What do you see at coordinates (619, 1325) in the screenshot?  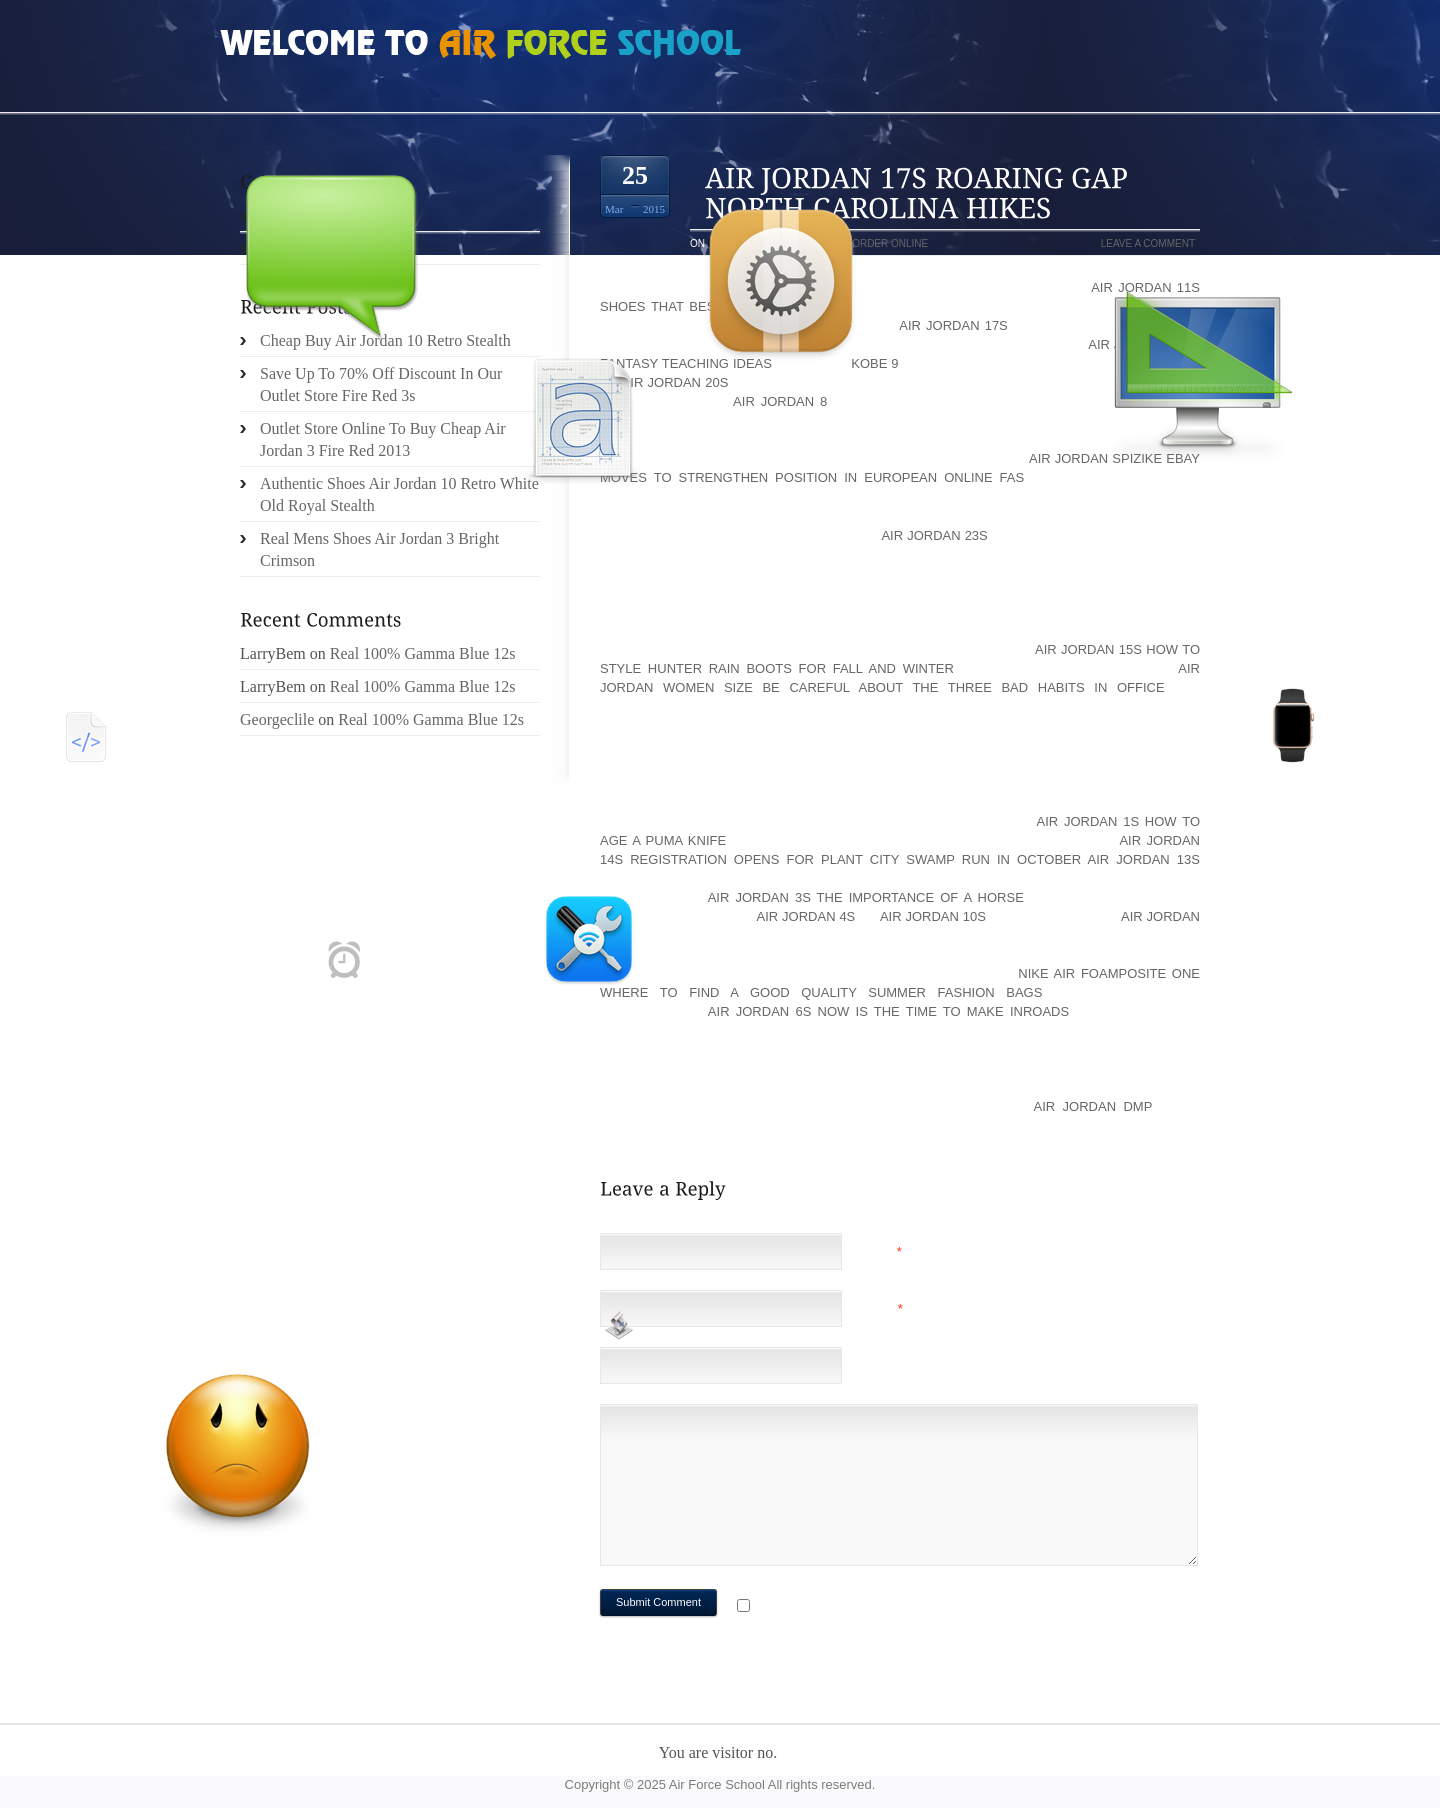 I see `run an applescript droplet application` at bounding box center [619, 1325].